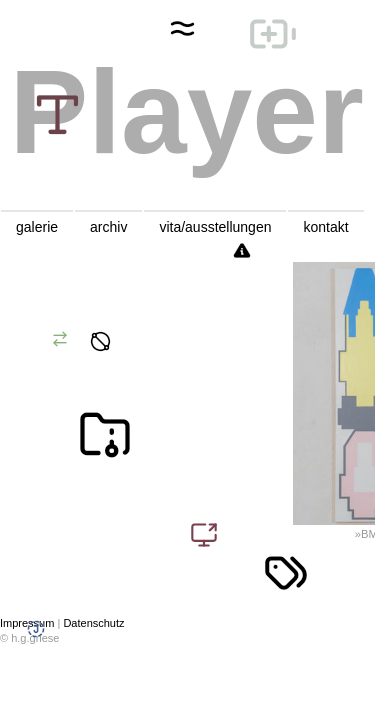 The width and height of the screenshot is (375, 720). What do you see at coordinates (60, 339) in the screenshot?
I see `swap or exchange items` at bounding box center [60, 339].